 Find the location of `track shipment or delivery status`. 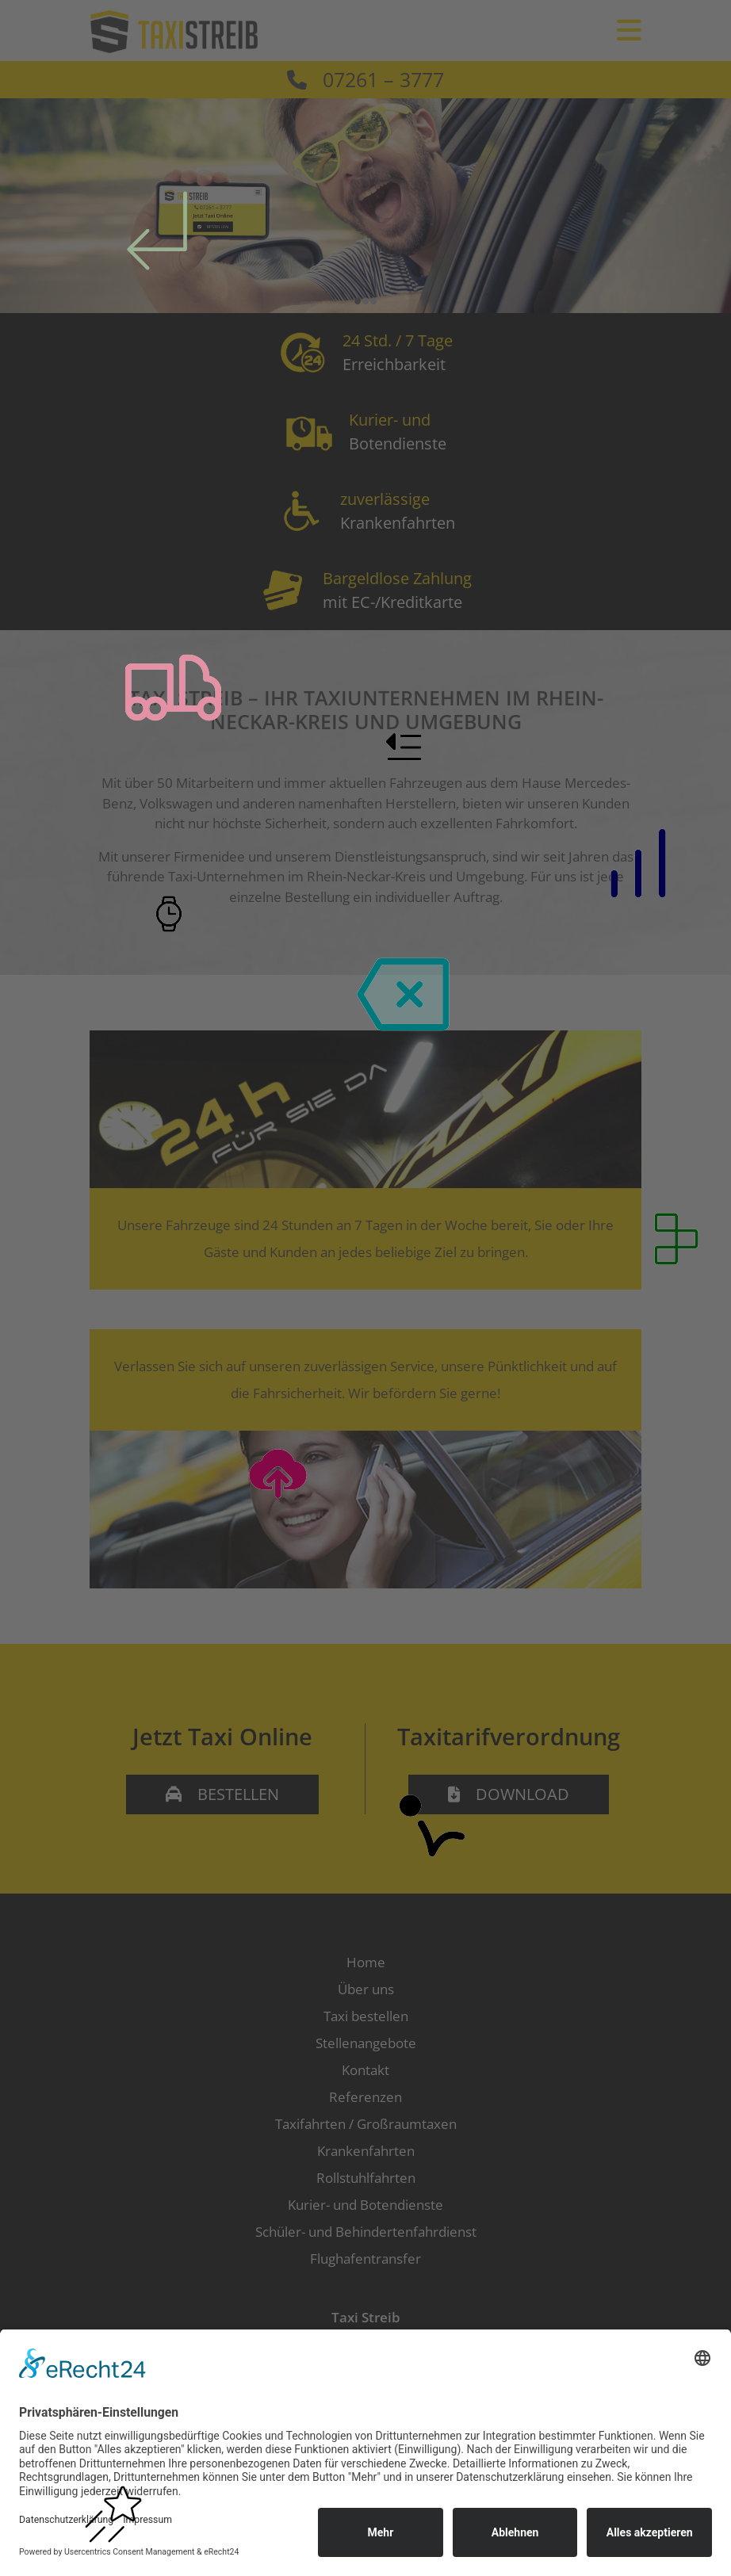

track shipment or delivery status is located at coordinates (173, 687).